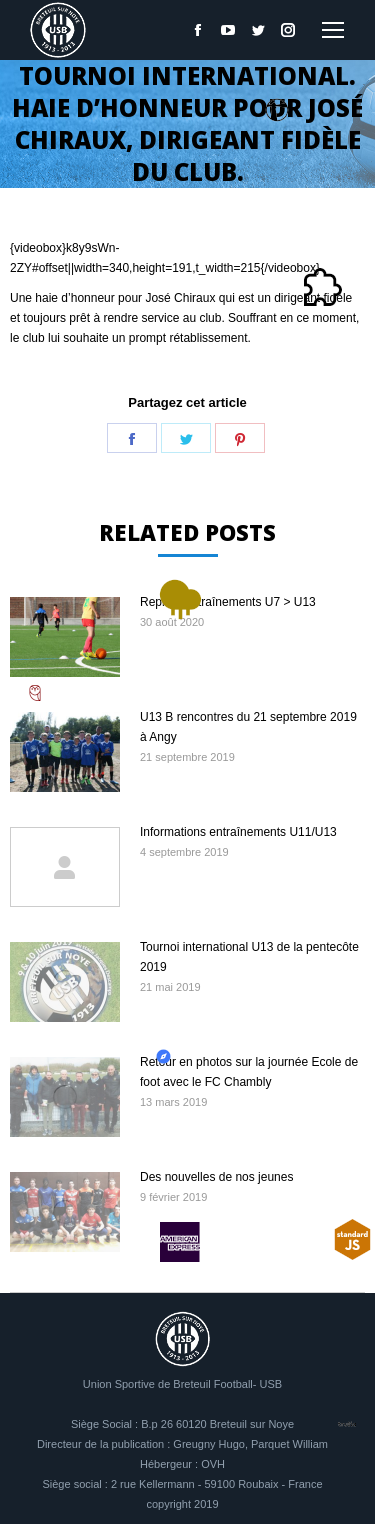 This screenshot has width=375, height=1524. Describe the element at coordinates (35, 693) in the screenshot. I see `TrueUp company logo` at that location.